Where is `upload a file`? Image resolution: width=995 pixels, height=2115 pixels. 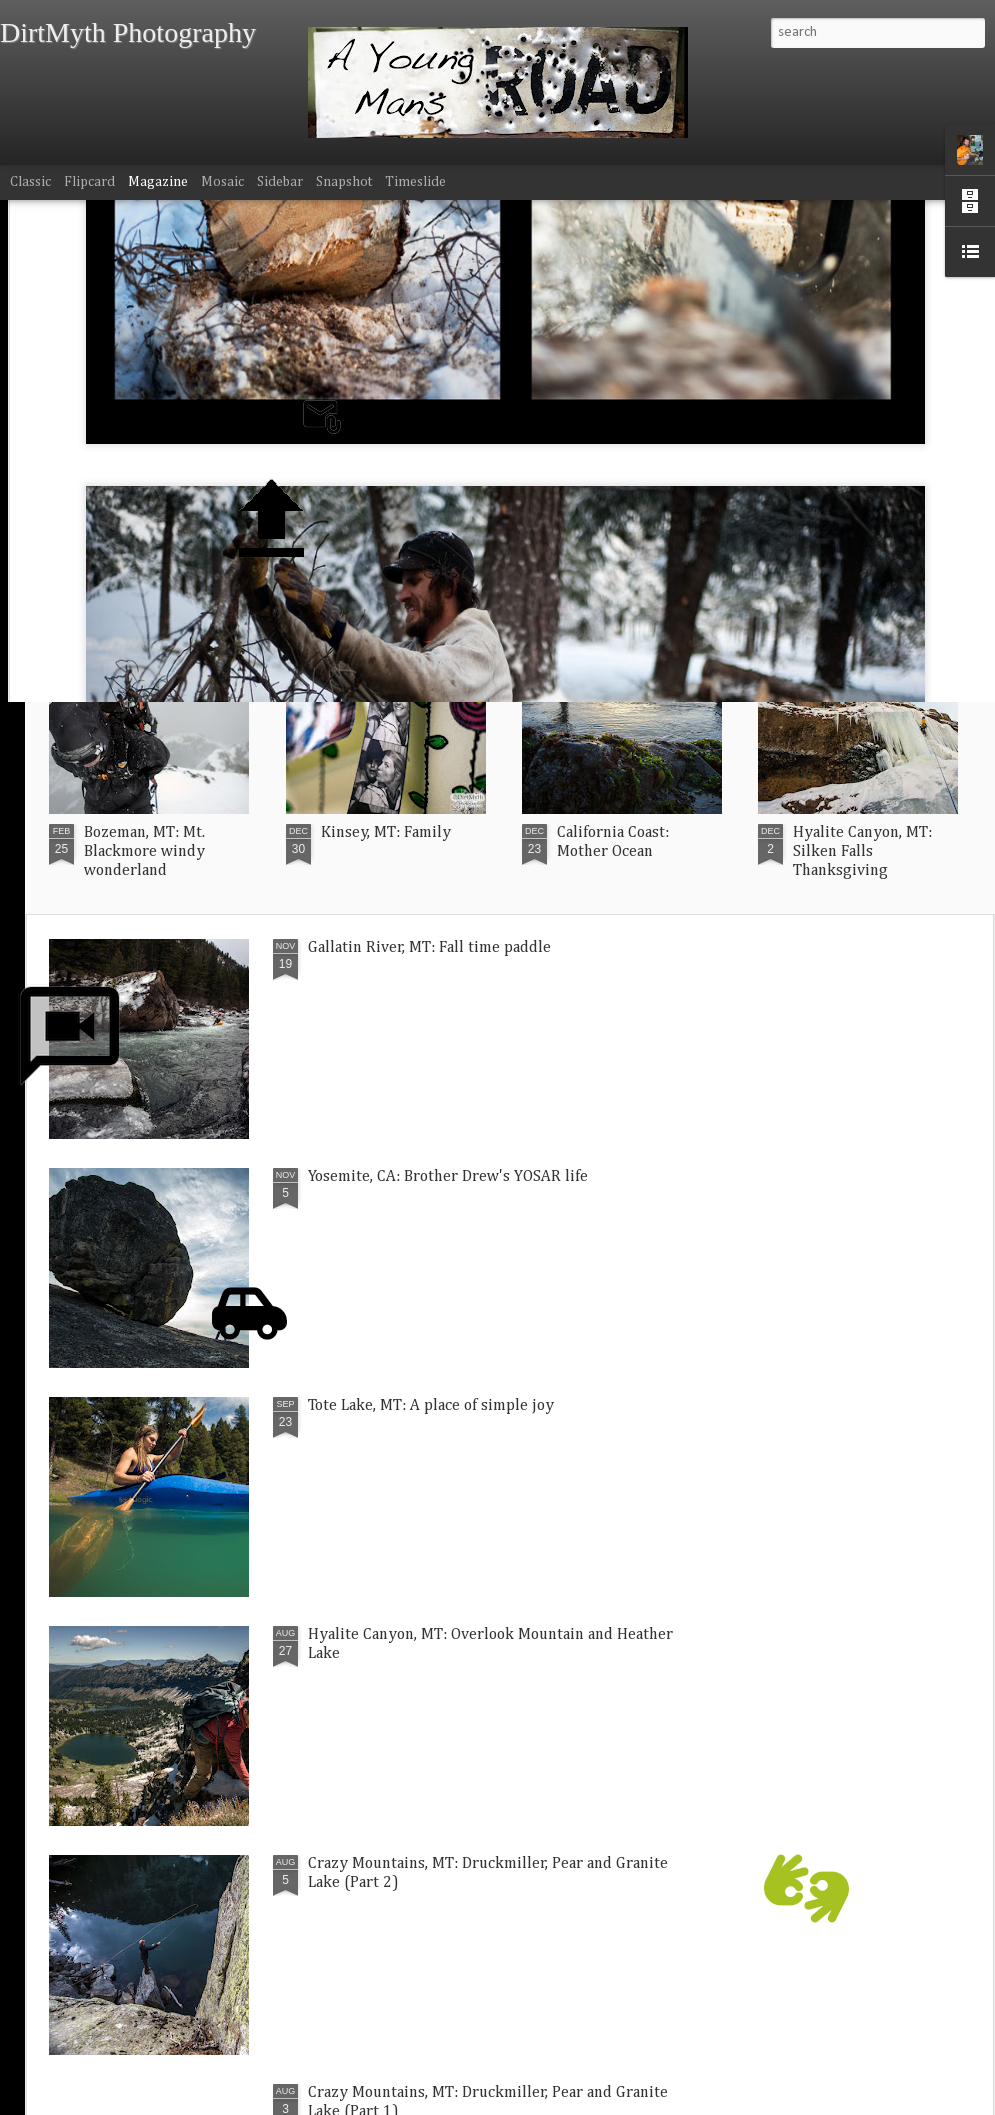
upload a file is located at coordinates (271, 520).